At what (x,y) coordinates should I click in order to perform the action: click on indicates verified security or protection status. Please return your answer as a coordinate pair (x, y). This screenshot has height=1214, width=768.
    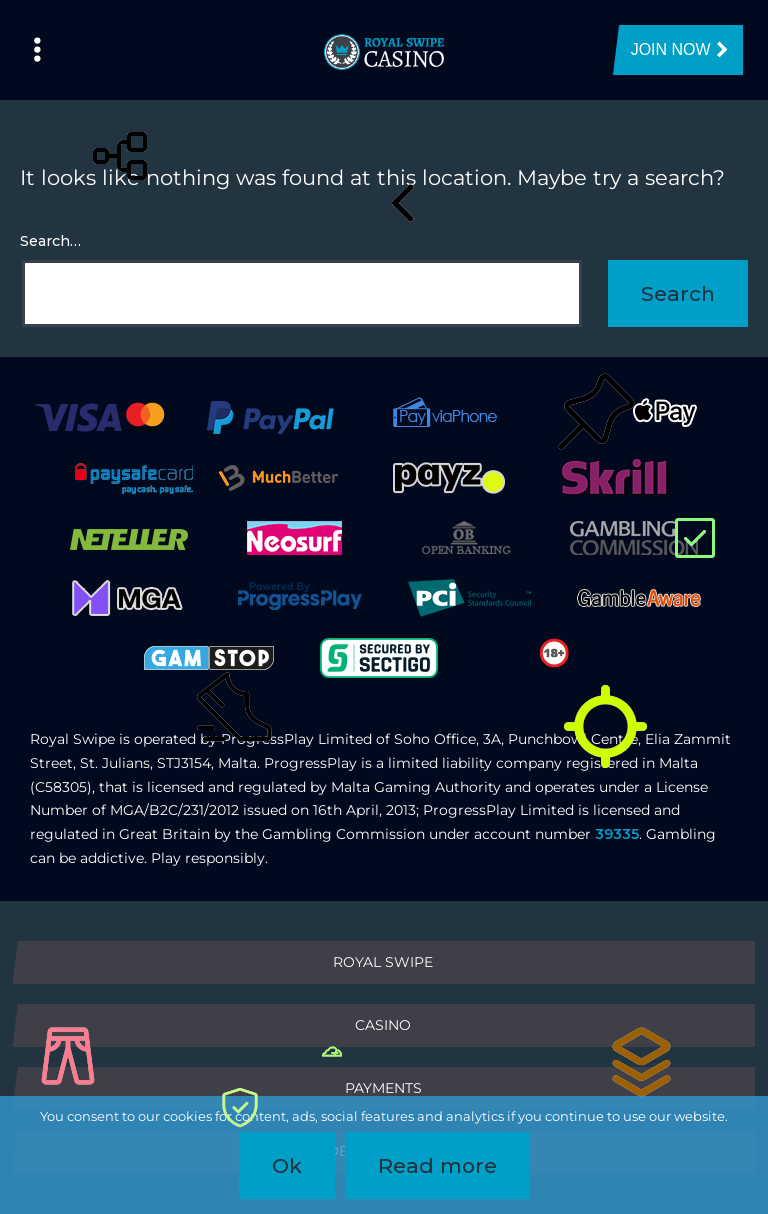
    Looking at the image, I should click on (240, 1108).